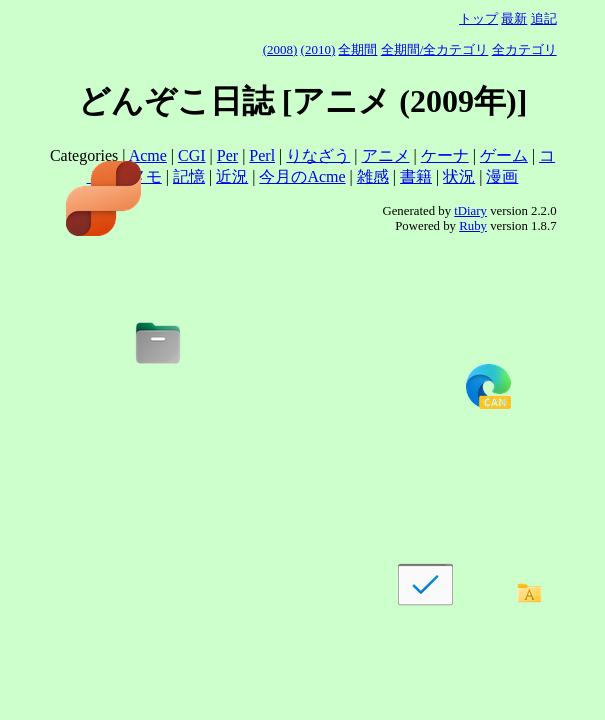  I want to click on open microsoft power apps, so click(103, 198).